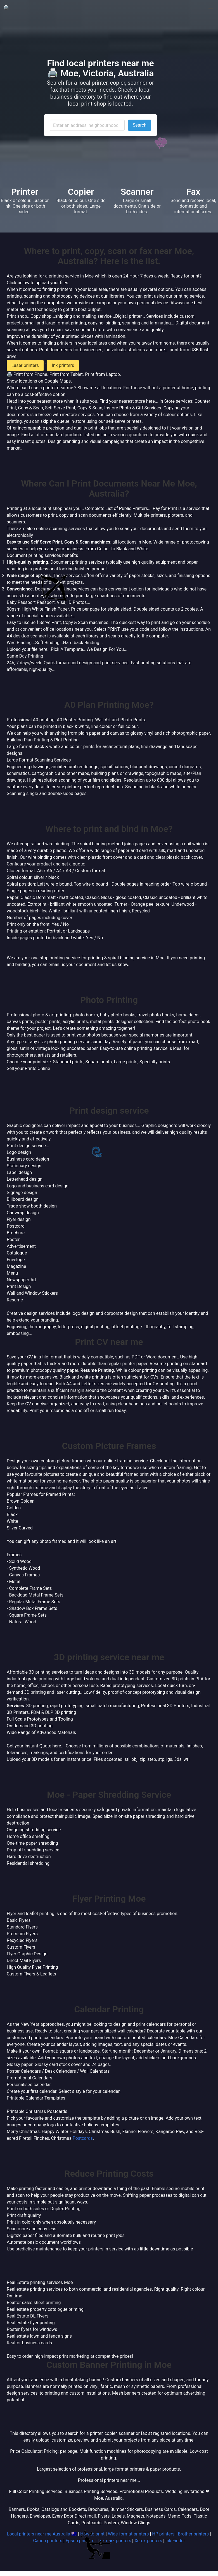 Image resolution: width=218 pixels, height=2576 pixels. What do you see at coordinates (96, 2544) in the screenshot?
I see `pull or drag an object` at bounding box center [96, 2544].